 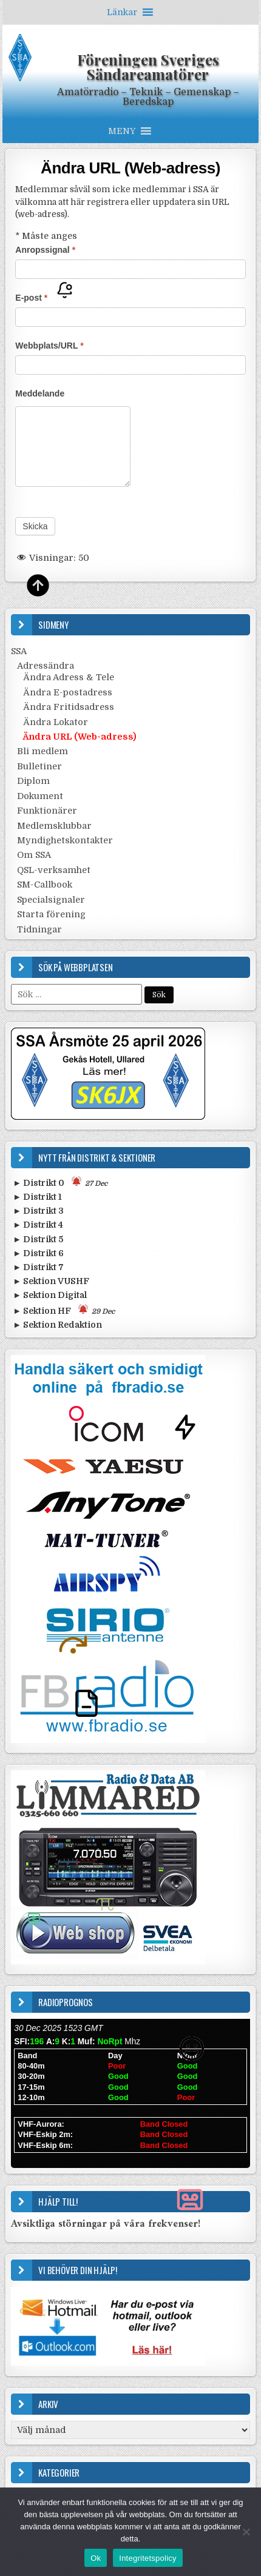 What do you see at coordinates (34, 1919) in the screenshot?
I see `play video or stream content on TV` at bounding box center [34, 1919].